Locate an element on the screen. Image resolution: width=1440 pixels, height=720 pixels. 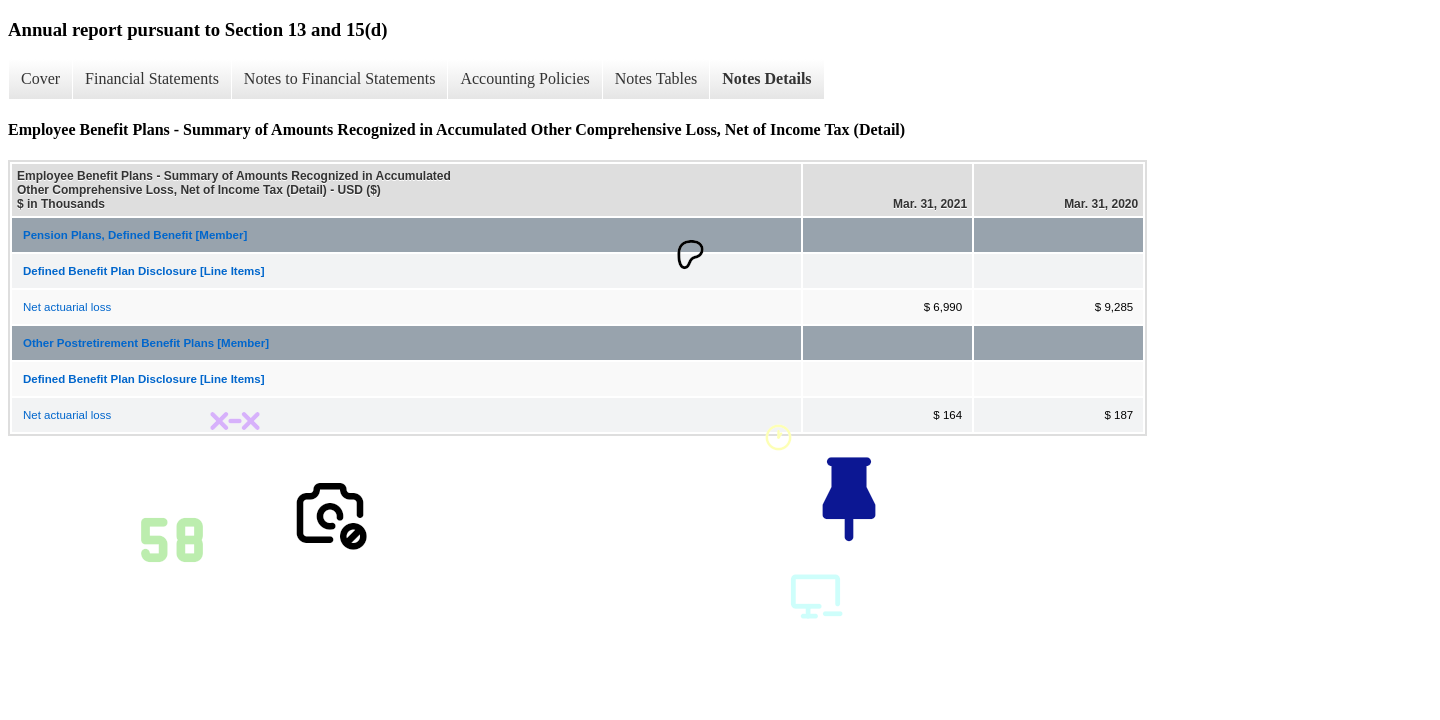
indicates the current time is 1 o'clock is located at coordinates (778, 437).